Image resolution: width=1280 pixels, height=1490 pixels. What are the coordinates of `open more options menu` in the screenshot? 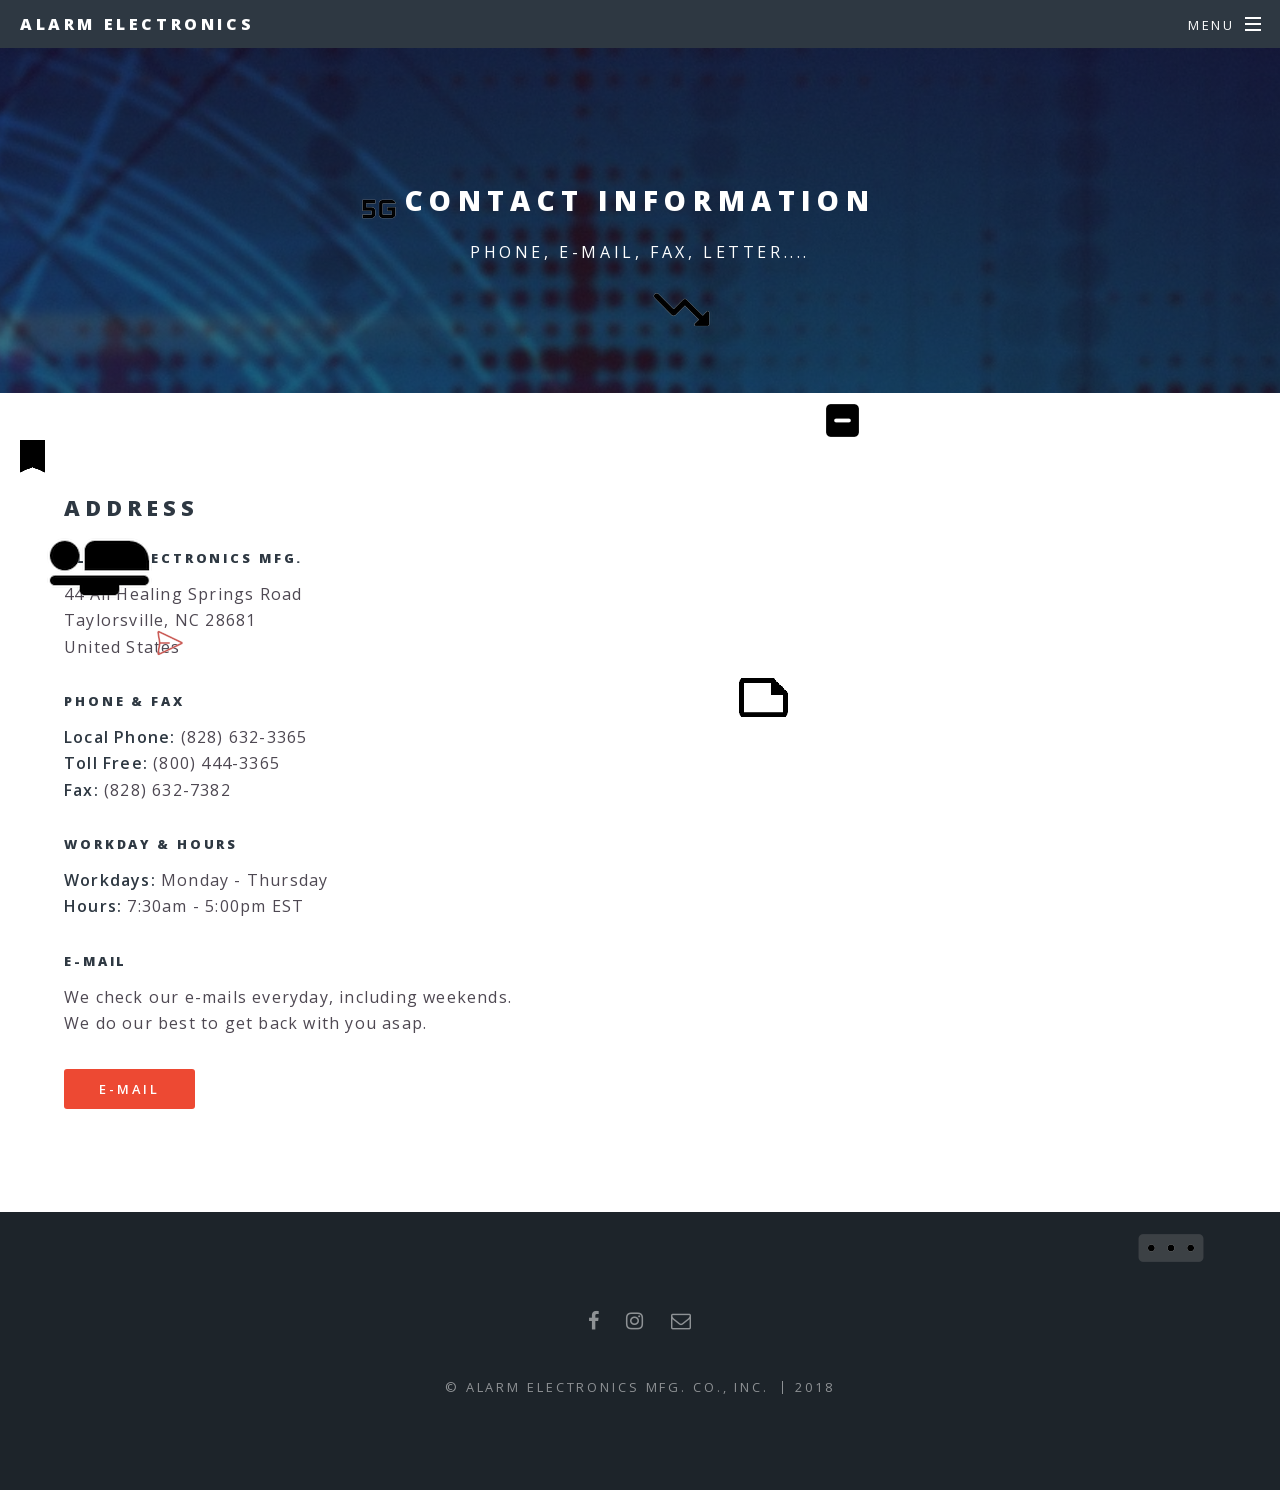 It's located at (1171, 1248).